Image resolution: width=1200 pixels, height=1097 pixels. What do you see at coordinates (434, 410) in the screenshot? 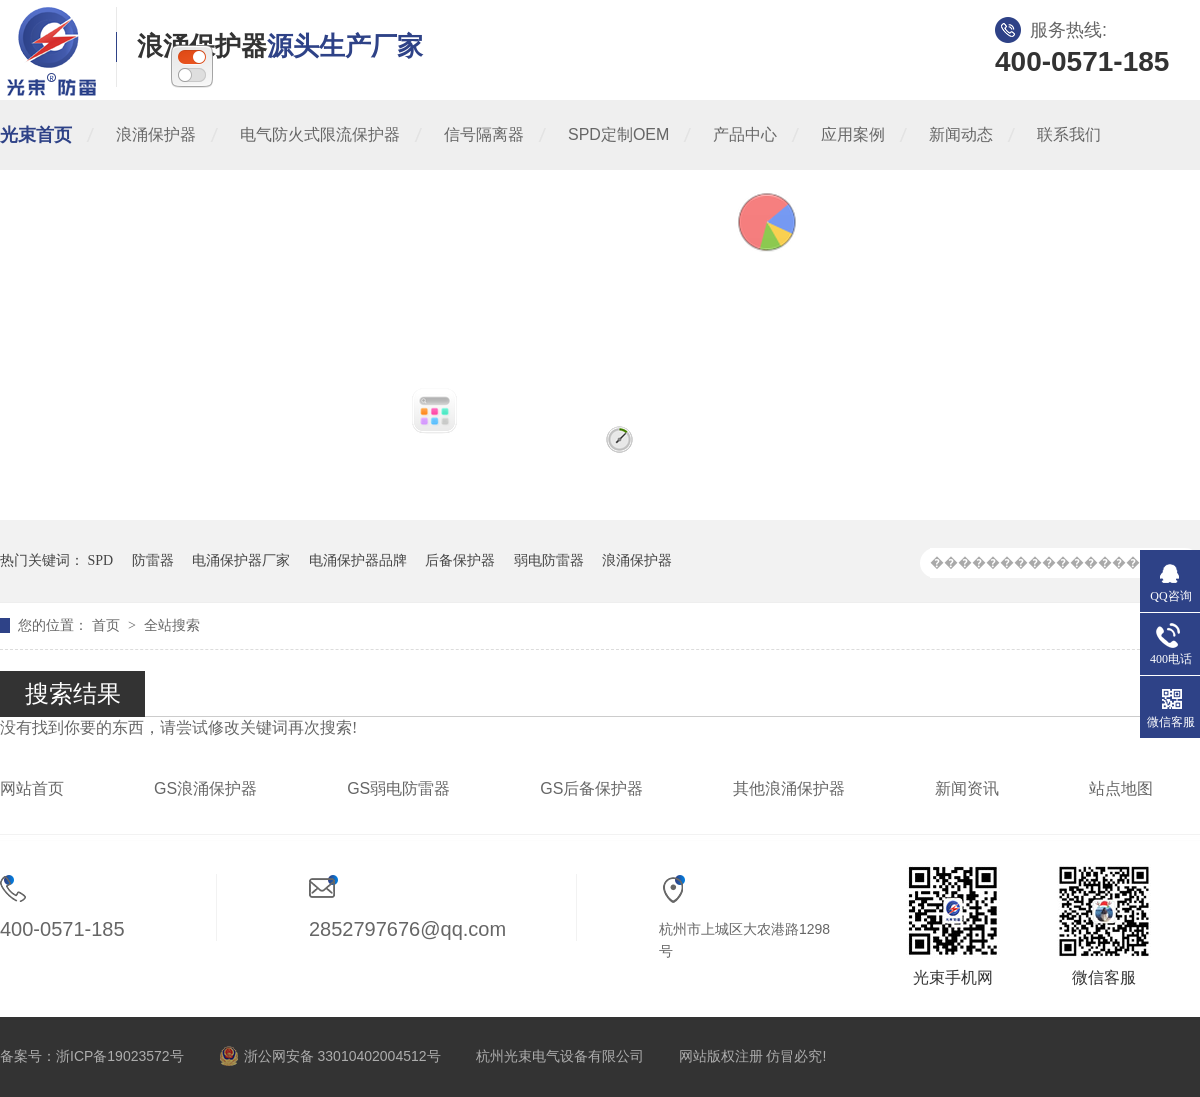
I see `open the app launcher or app library` at bounding box center [434, 410].